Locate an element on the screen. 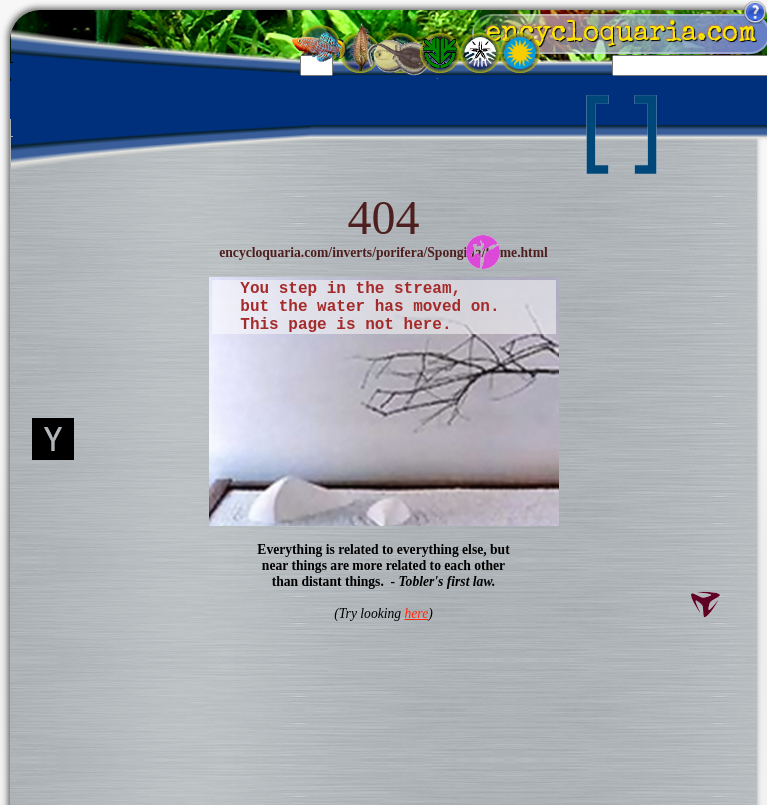 Image resolution: width=767 pixels, height=805 pixels. freenet brand logo is located at coordinates (705, 604).